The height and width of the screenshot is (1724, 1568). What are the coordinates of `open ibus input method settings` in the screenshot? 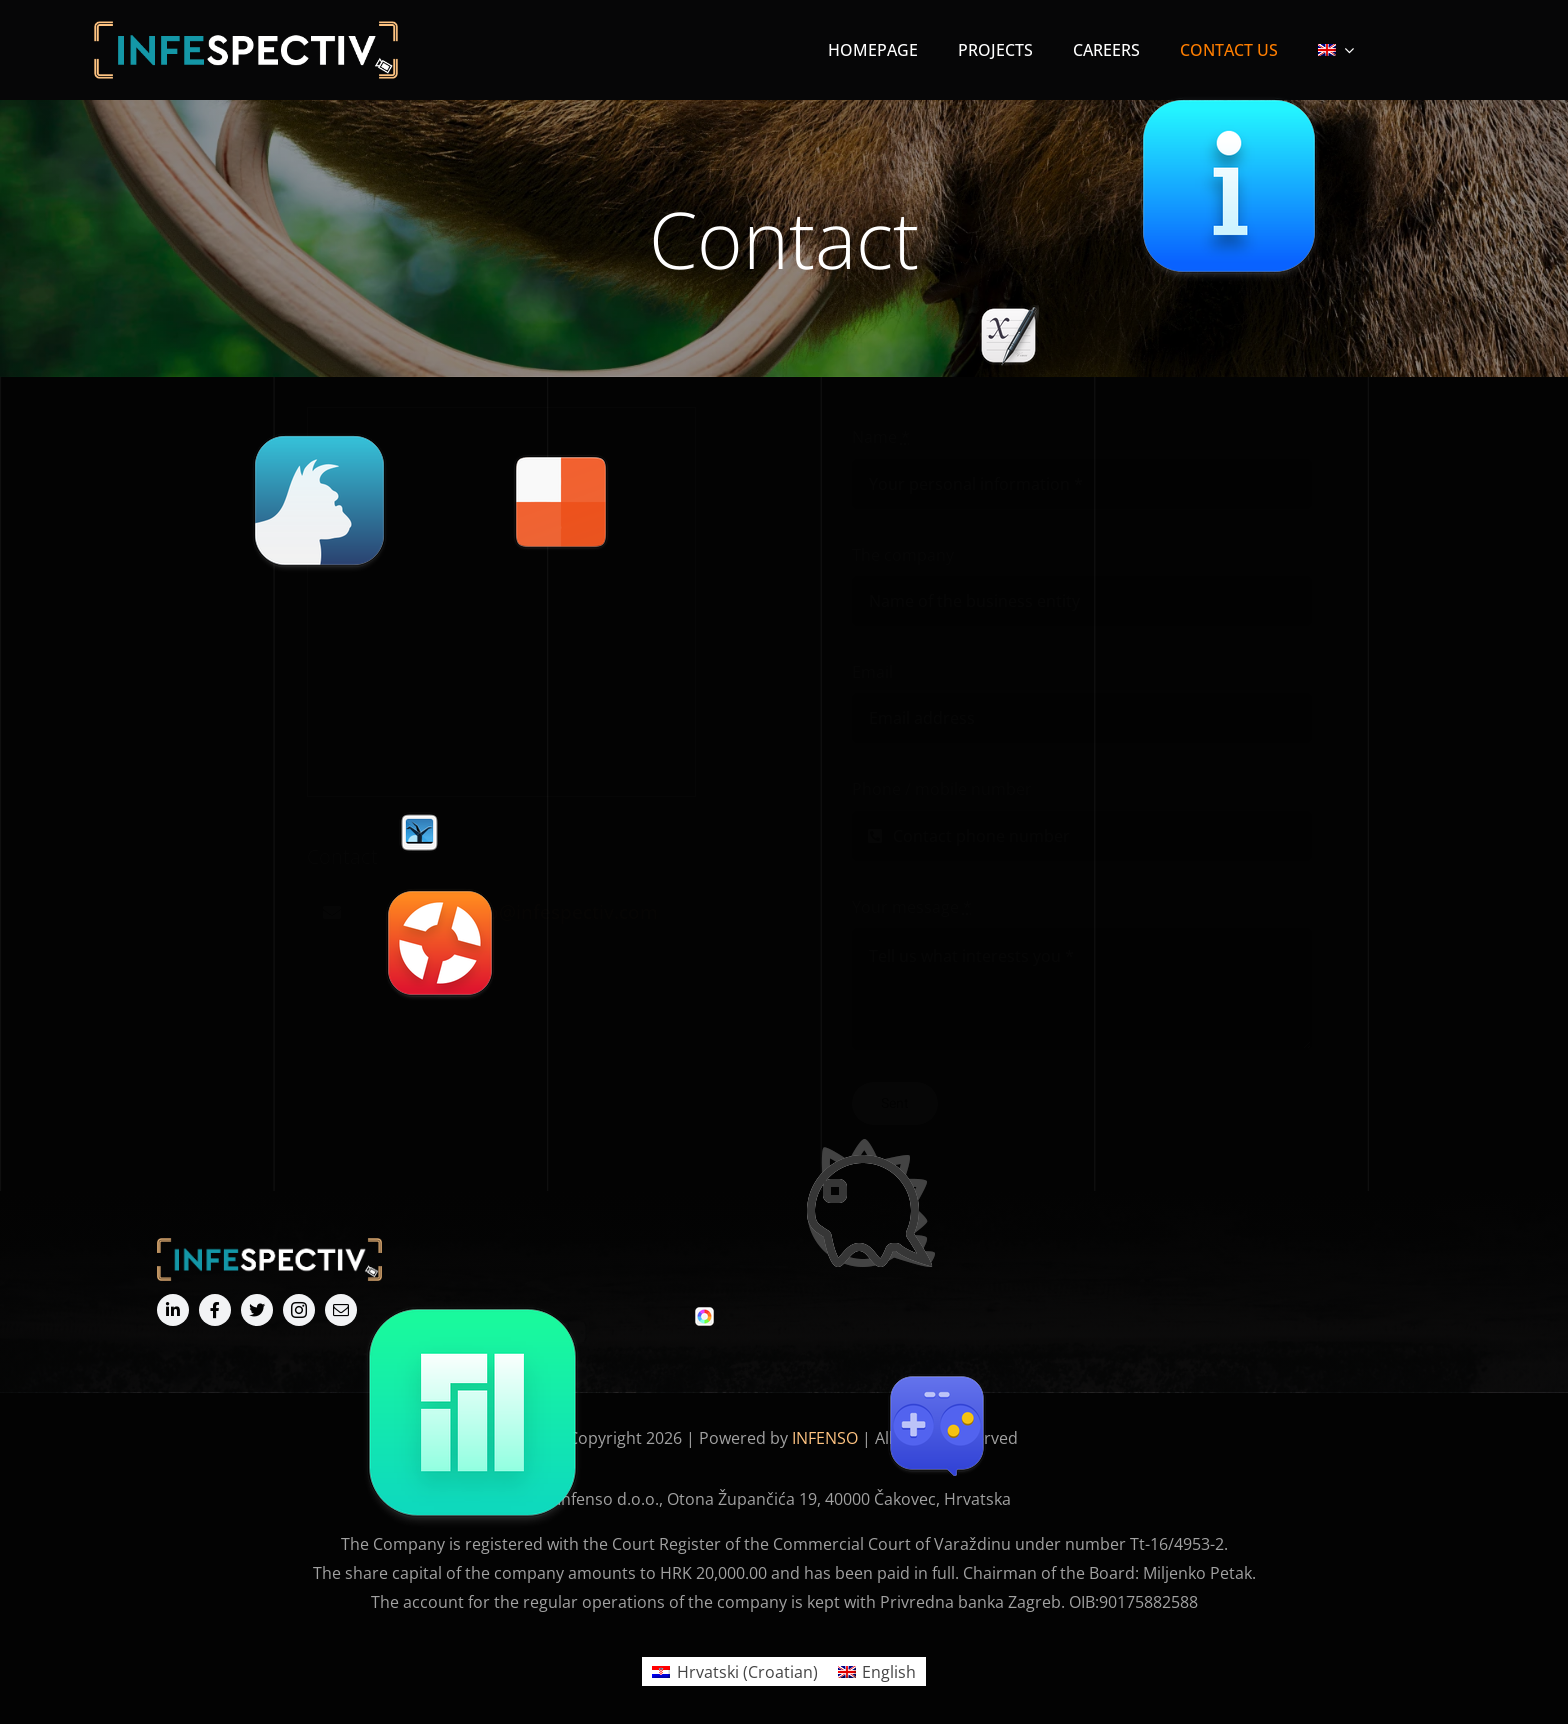 It's located at (1229, 186).